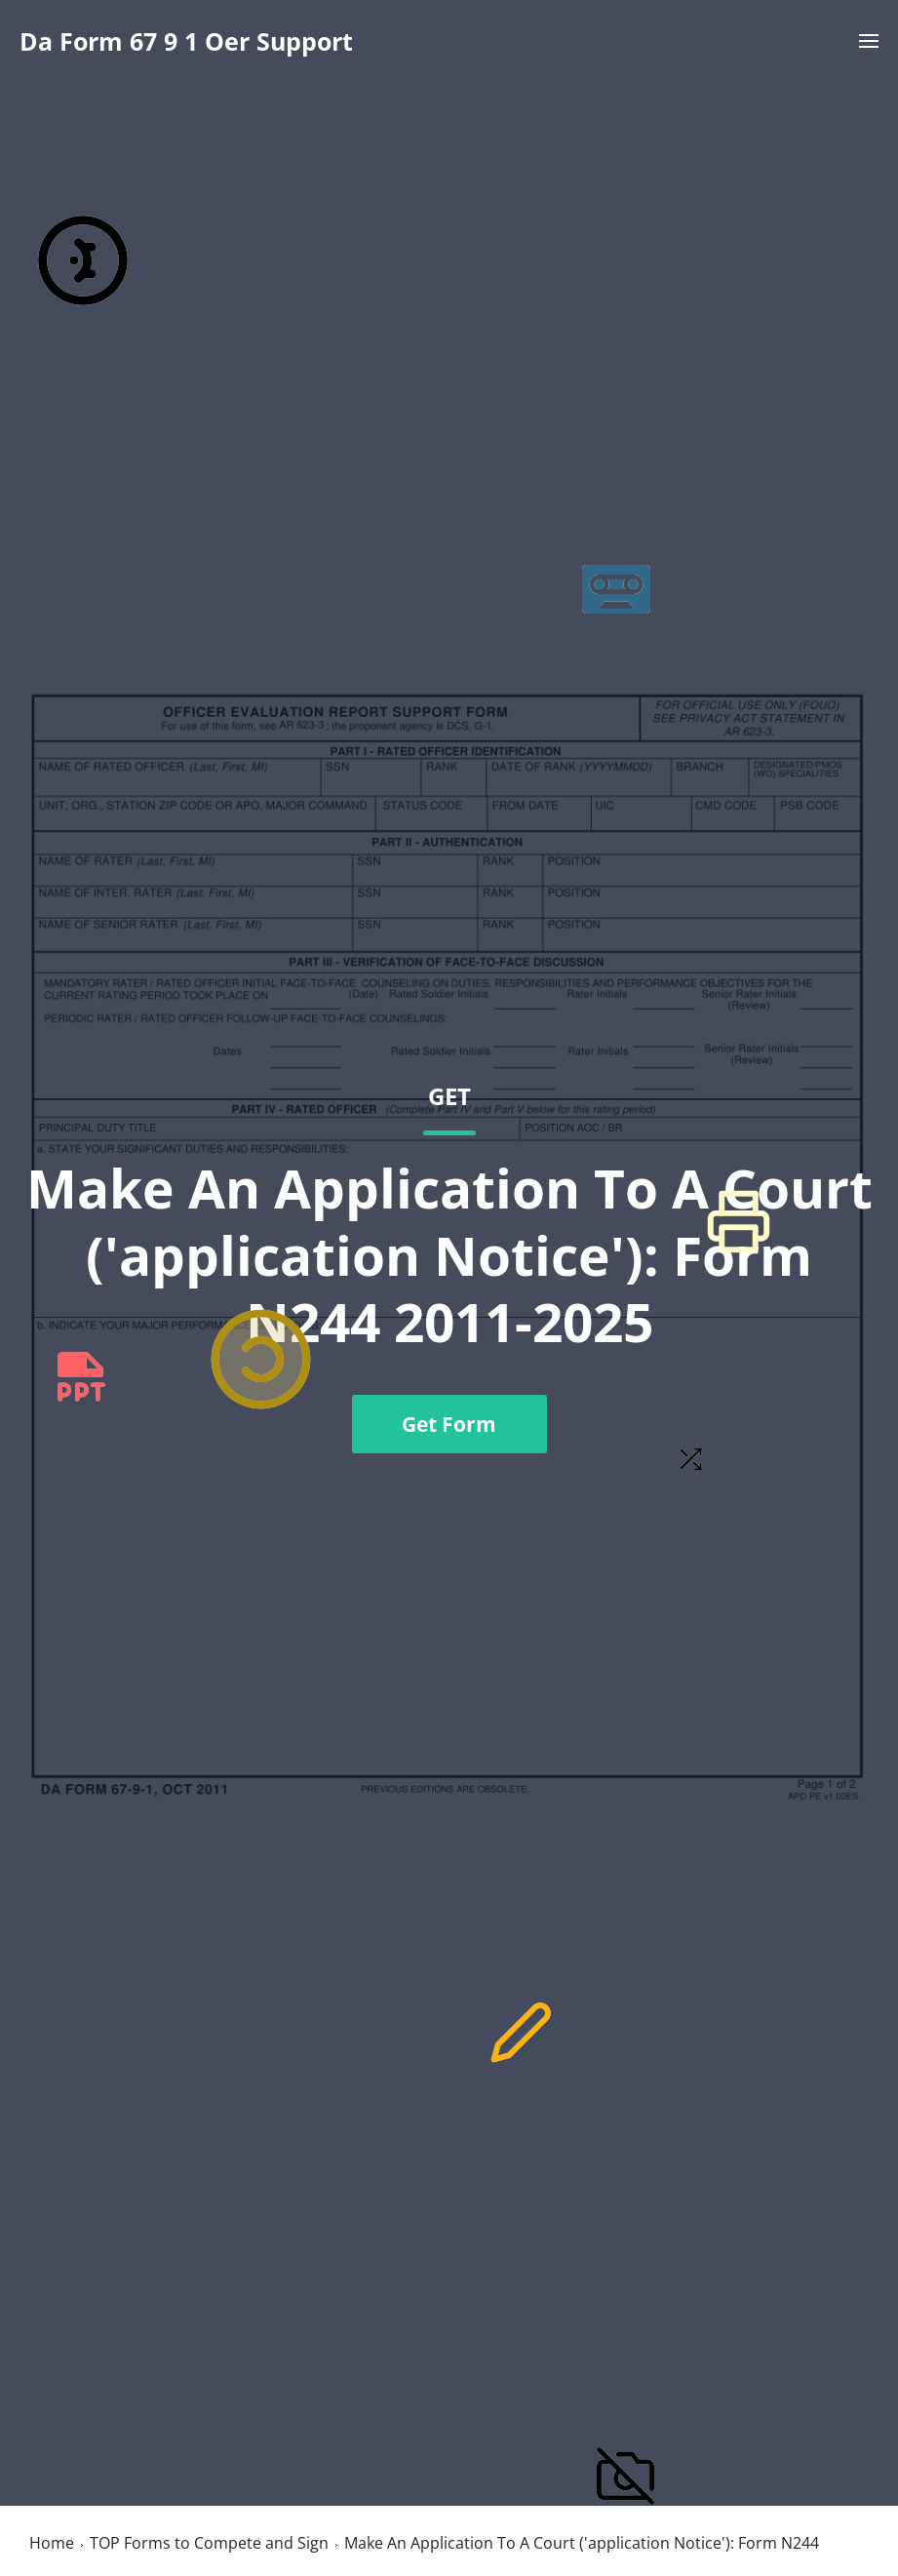 The image size is (898, 2576). I want to click on shuffle playlist or queue order, so click(690, 1459).